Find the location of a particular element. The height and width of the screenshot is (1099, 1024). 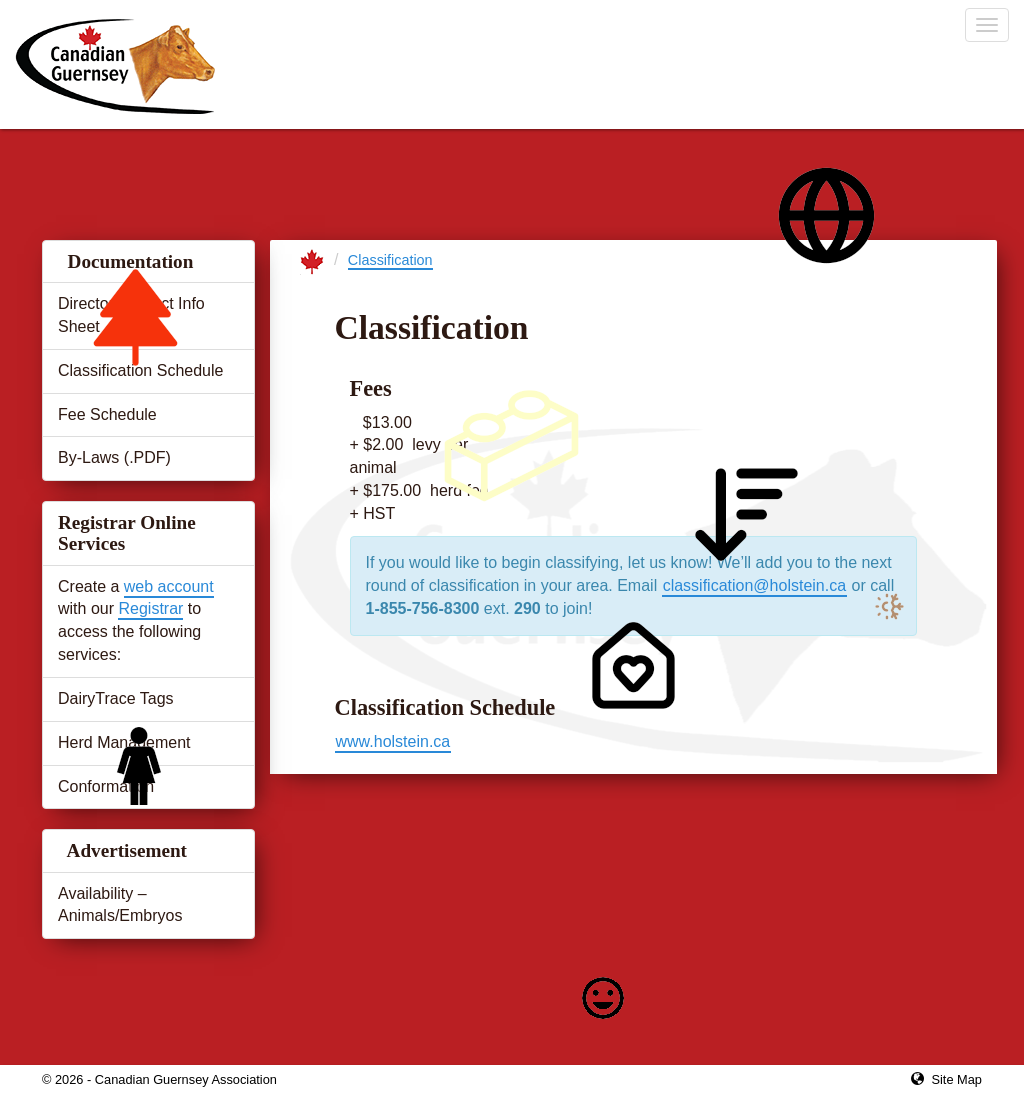

tag people in a photo is located at coordinates (603, 998).